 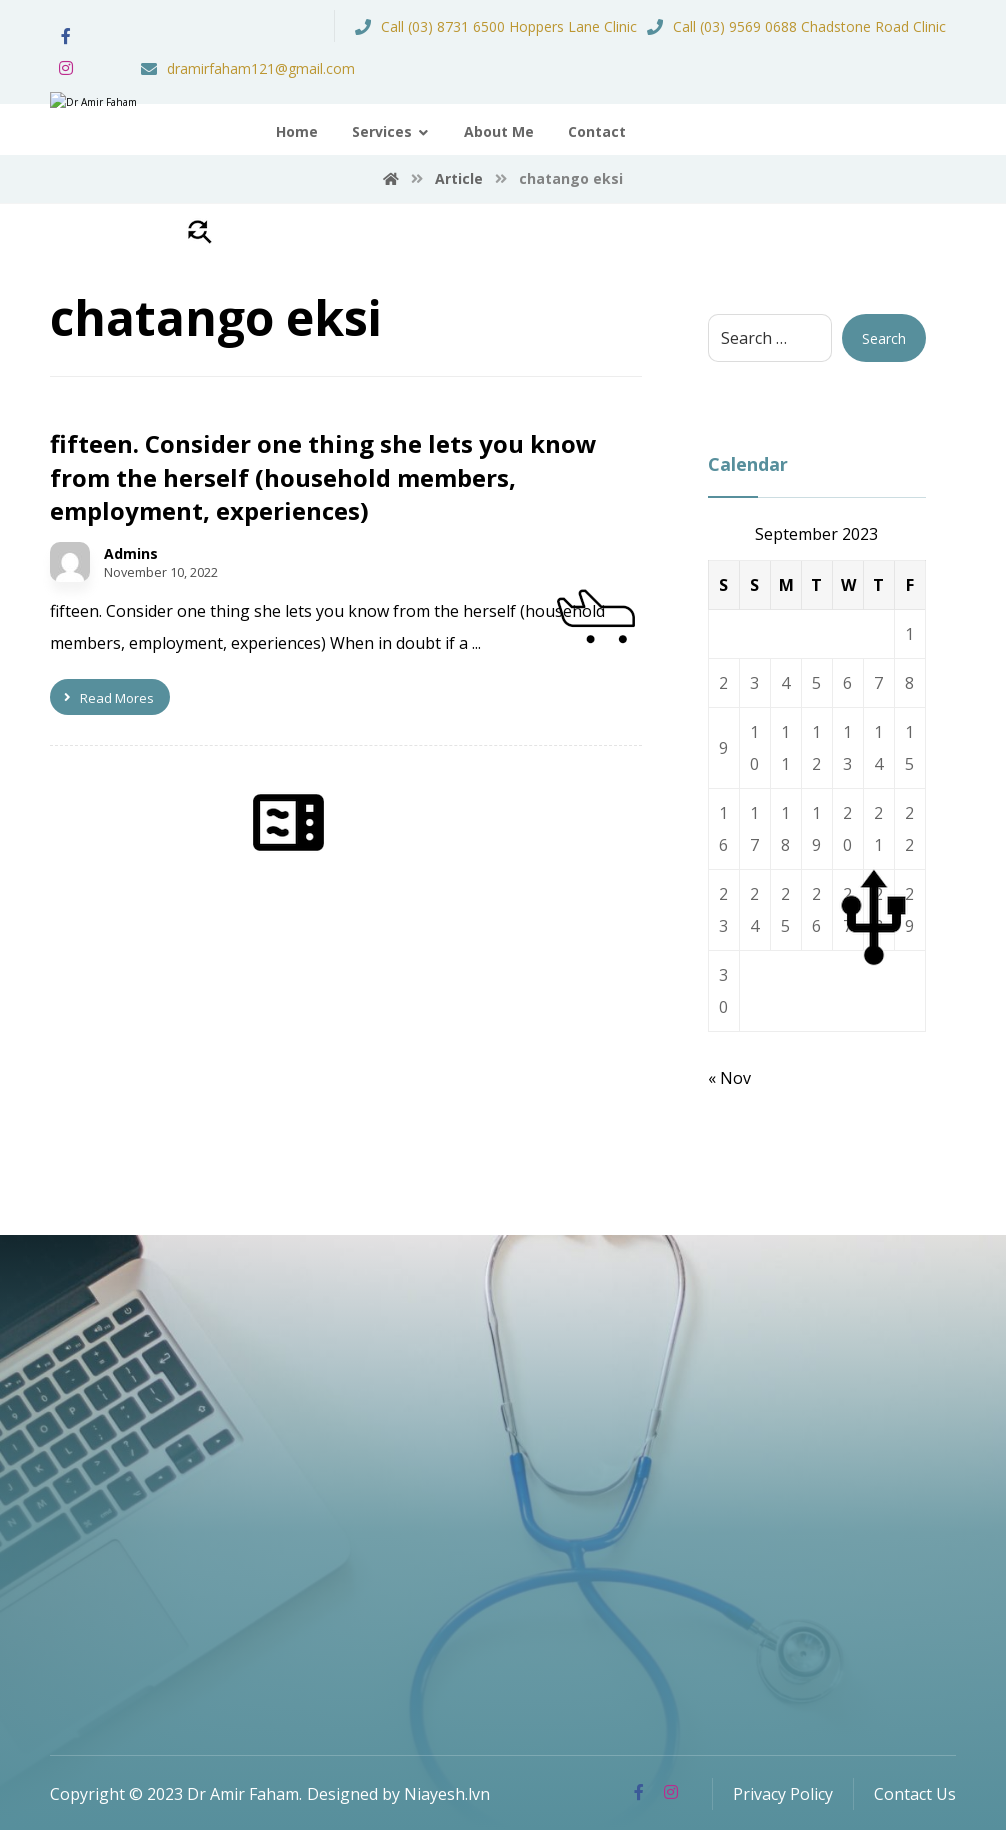 I want to click on indicates flight is taxiing or on the ground, so click(x=596, y=615).